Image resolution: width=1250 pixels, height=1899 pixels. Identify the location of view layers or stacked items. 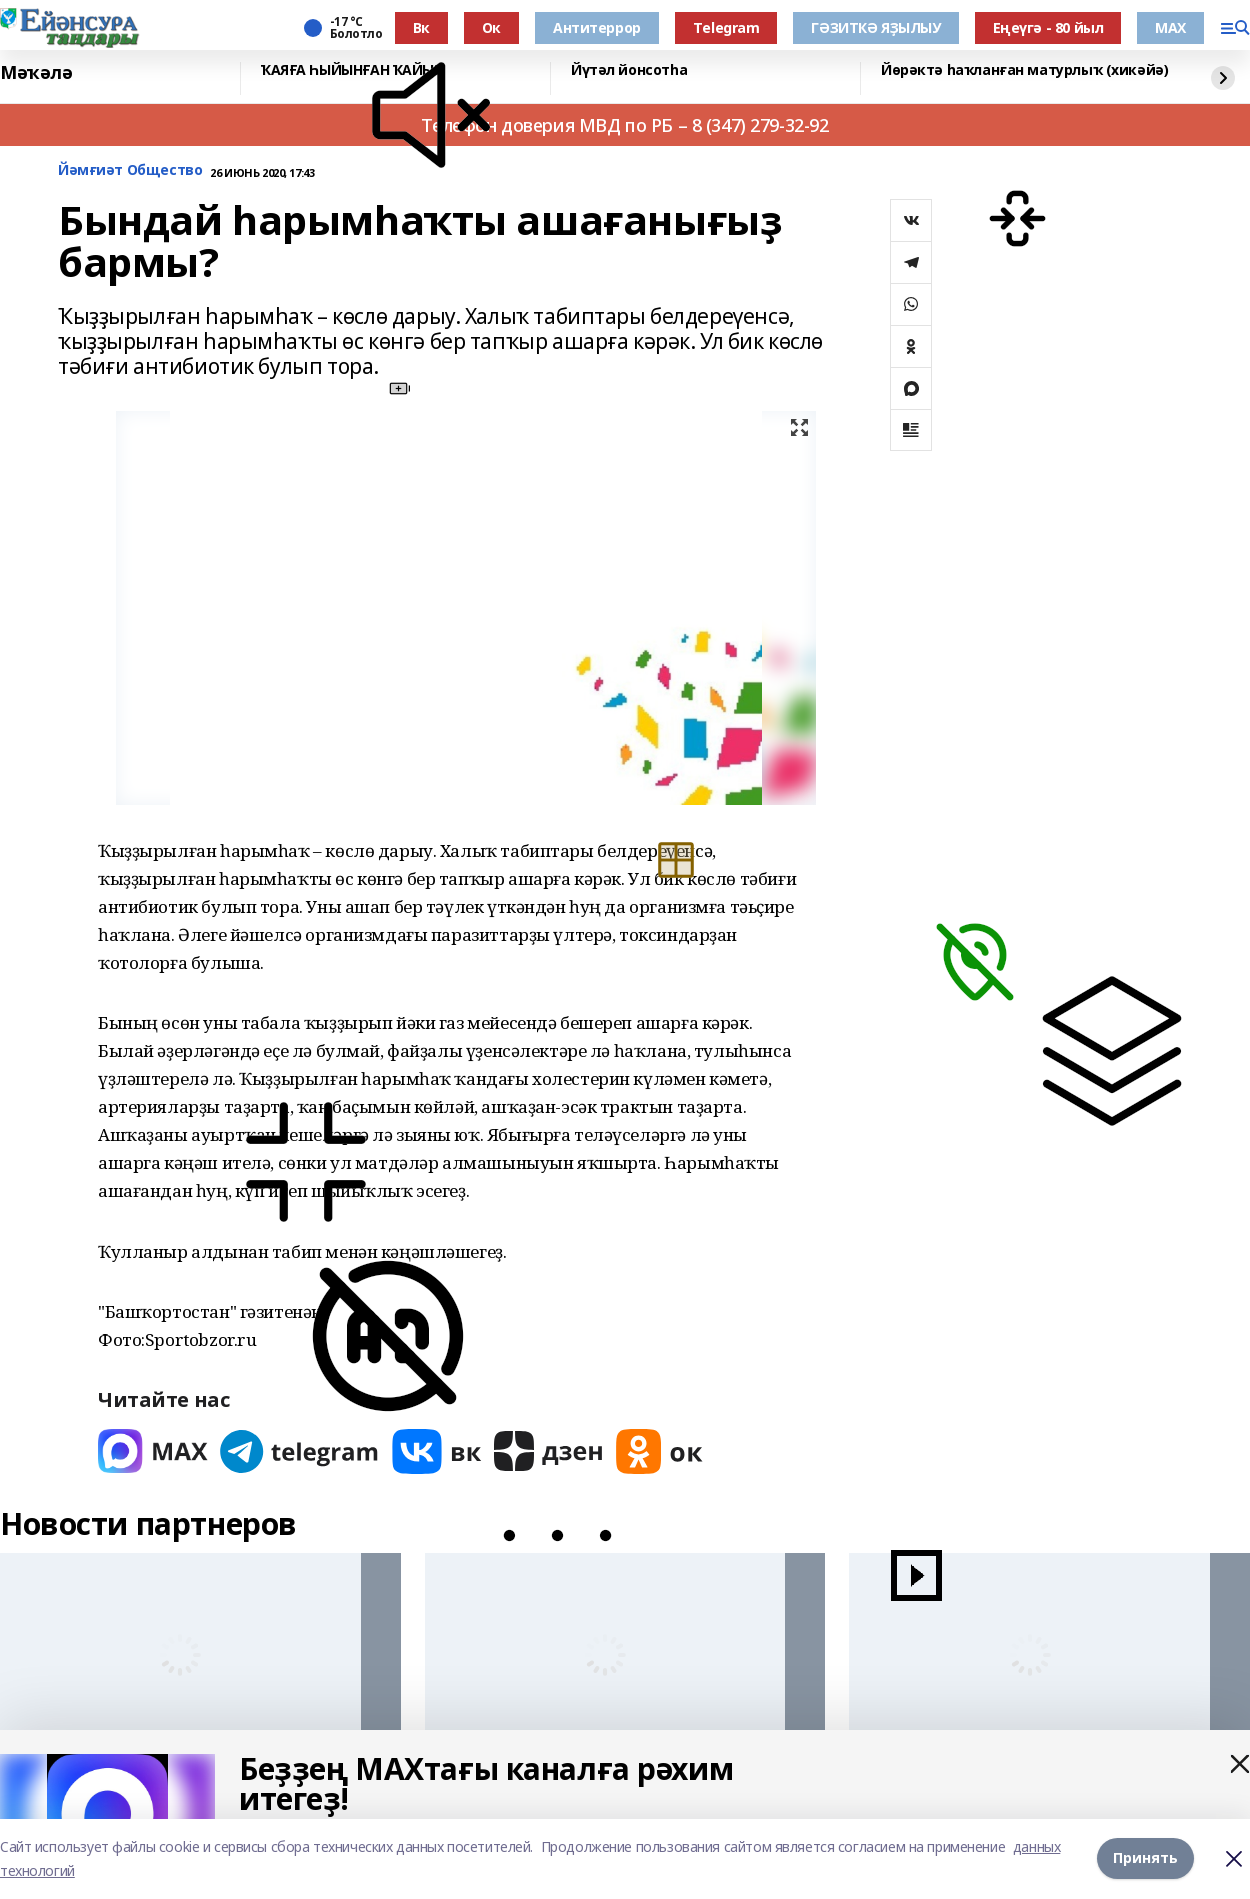
(1112, 1051).